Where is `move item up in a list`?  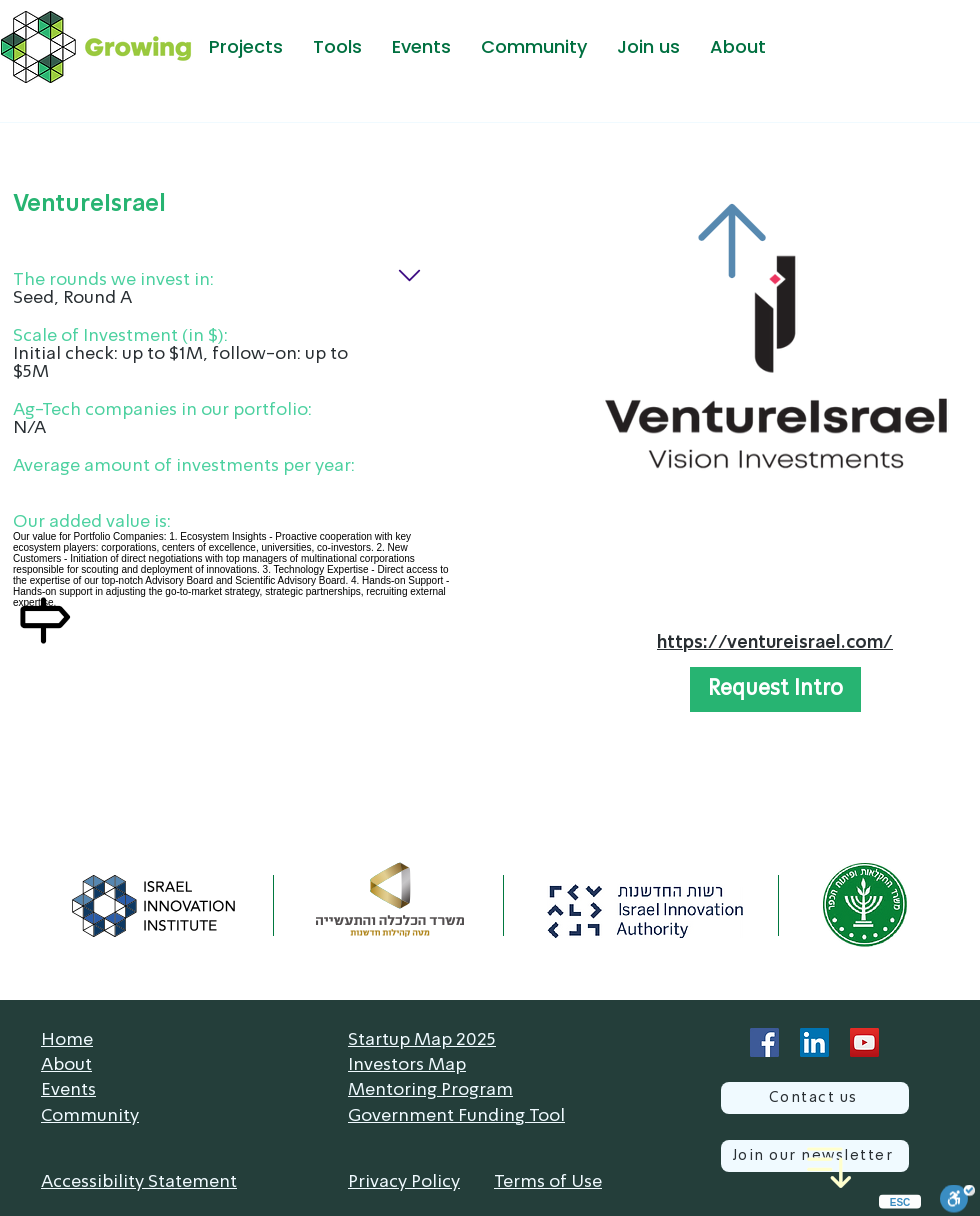 move item up in a list is located at coordinates (732, 241).